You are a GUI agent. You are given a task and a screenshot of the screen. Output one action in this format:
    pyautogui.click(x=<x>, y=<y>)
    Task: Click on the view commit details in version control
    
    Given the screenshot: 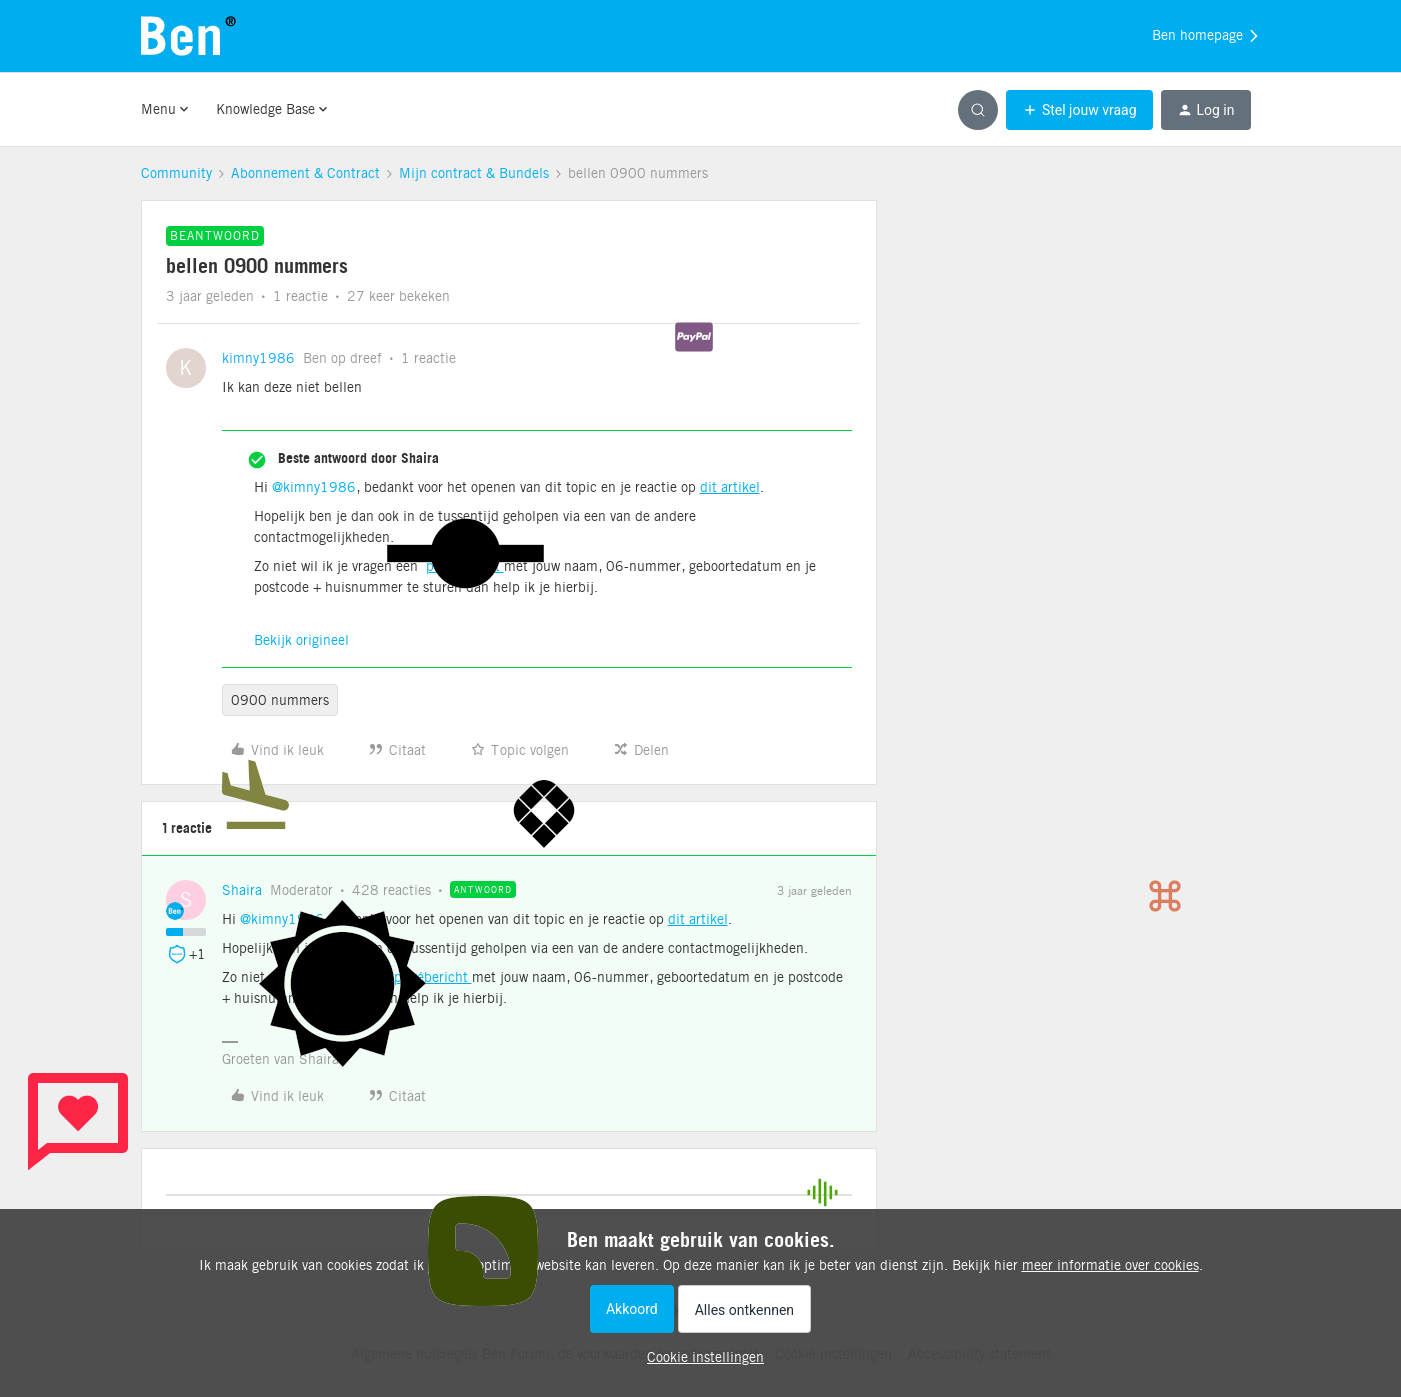 What is the action you would take?
    pyautogui.click(x=465, y=553)
    